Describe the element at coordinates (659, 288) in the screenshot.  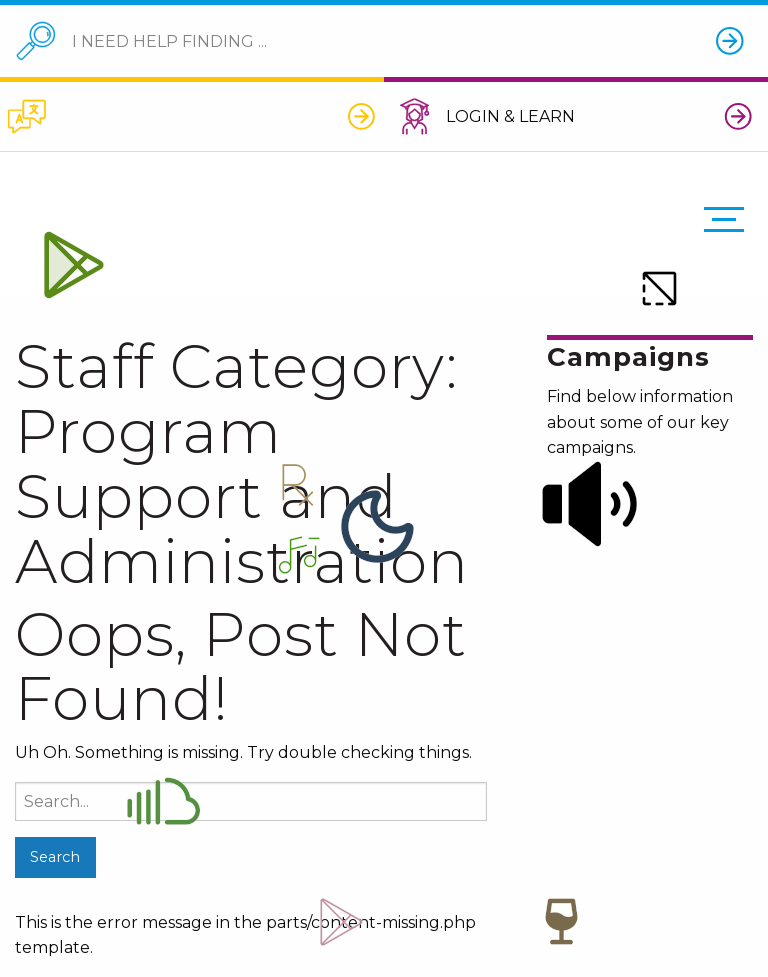
I see `invert current selection` at that location.